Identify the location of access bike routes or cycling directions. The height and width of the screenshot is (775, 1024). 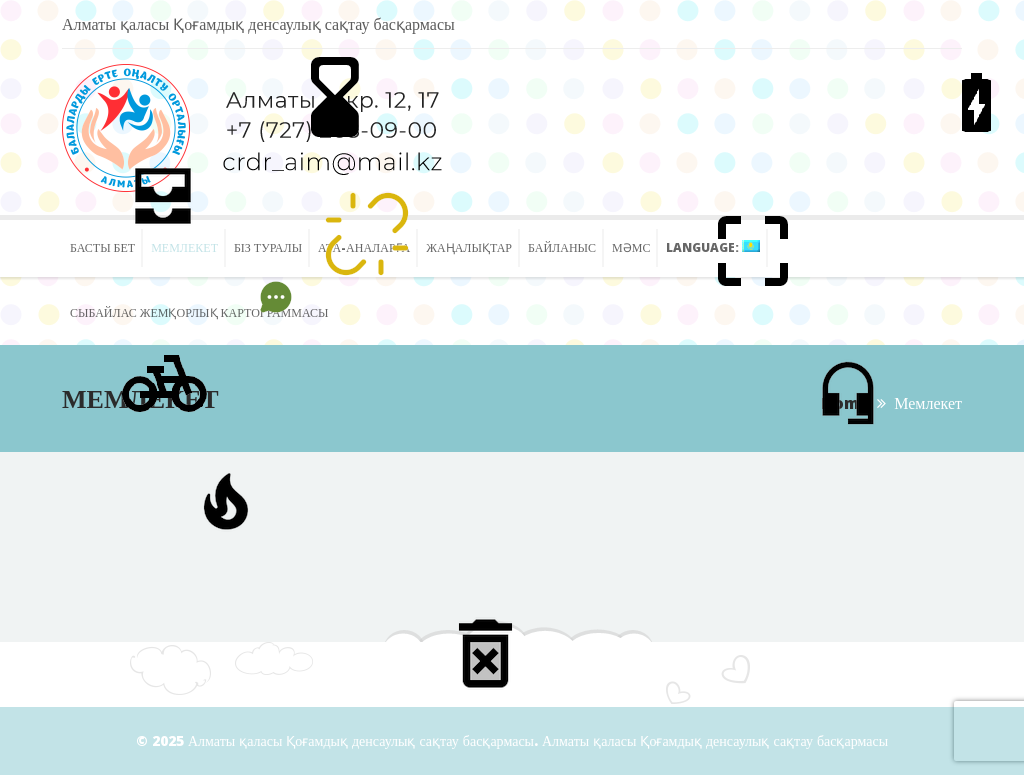
(164, 383).